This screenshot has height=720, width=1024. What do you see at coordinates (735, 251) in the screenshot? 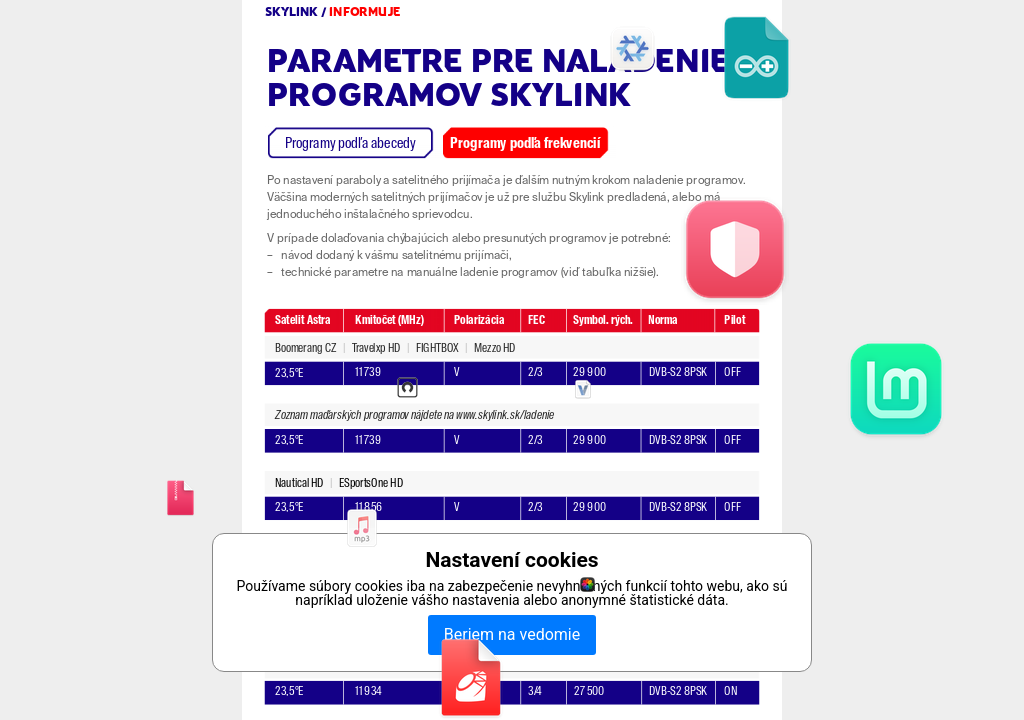
I see `open firewall and security preferences` at bounding box center [735, 251].